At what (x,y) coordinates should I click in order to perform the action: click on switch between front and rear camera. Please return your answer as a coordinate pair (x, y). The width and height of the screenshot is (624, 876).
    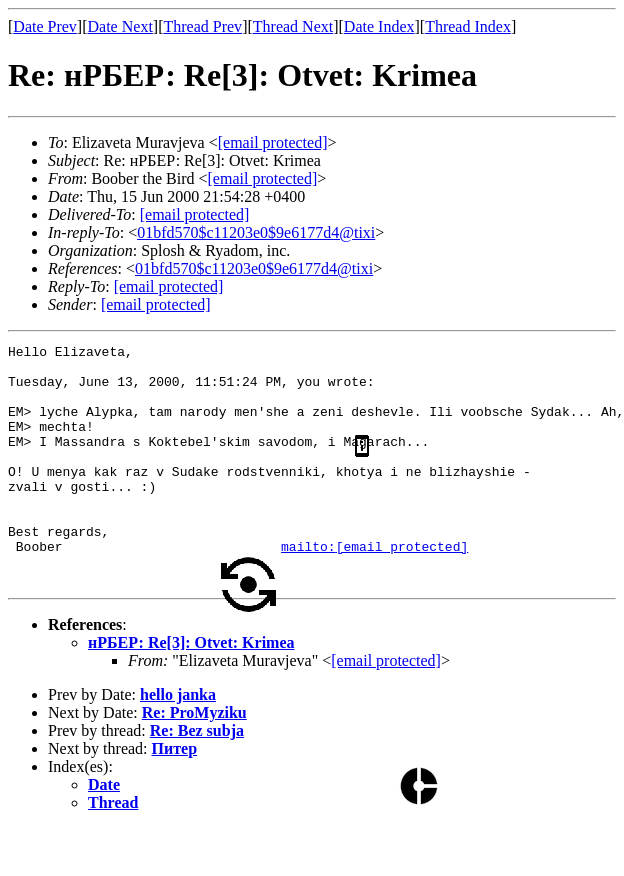
    Looking at the image, I should click on (248, 584).